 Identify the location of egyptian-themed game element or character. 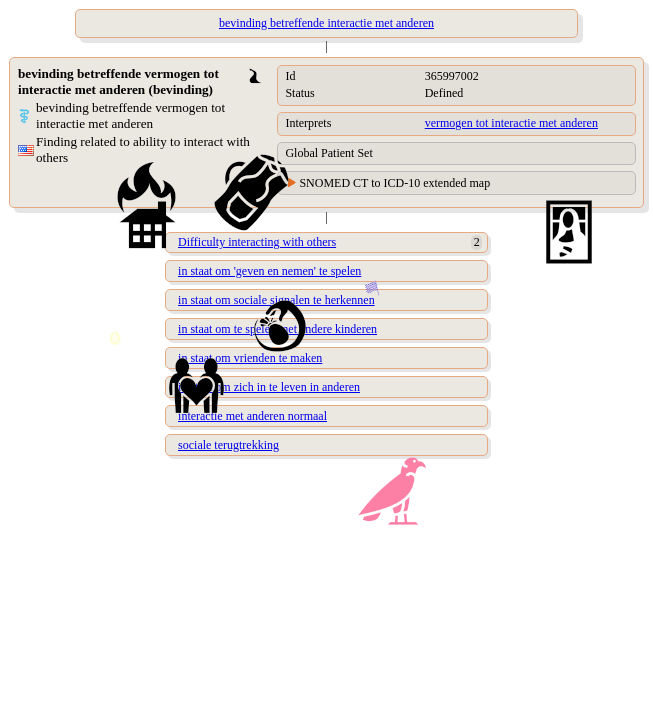
(392, 491).